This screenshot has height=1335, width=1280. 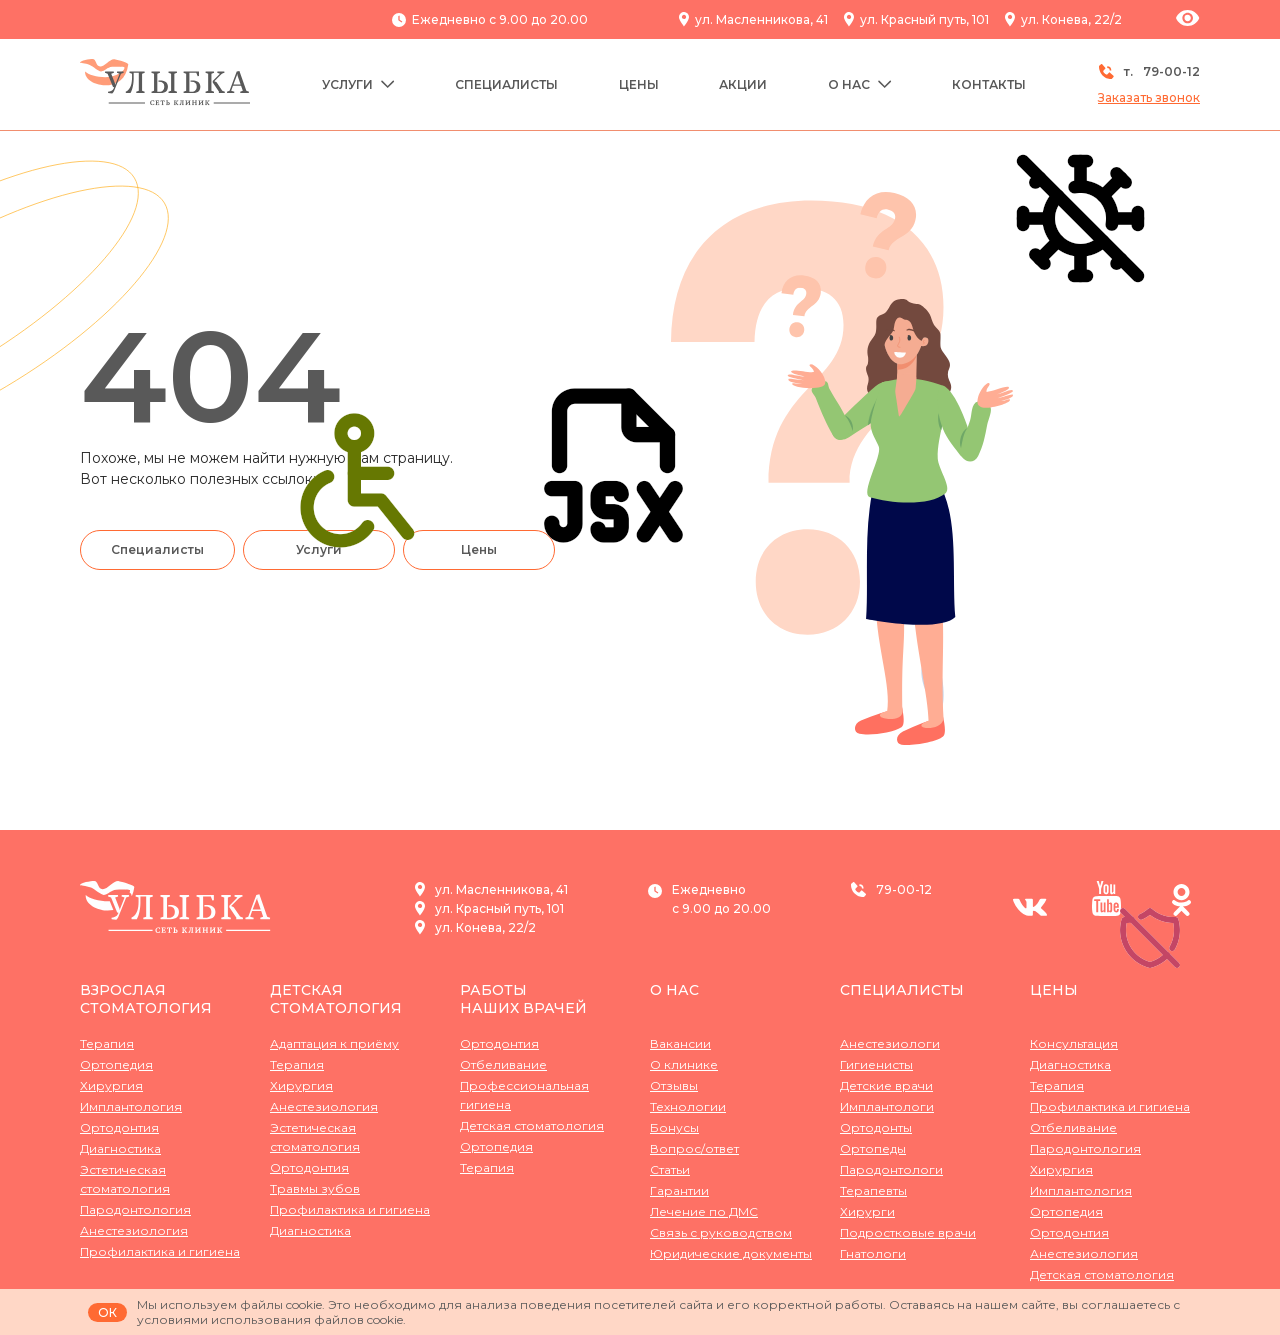 I want to click on disable security protection, so click(x=1150, y=938).